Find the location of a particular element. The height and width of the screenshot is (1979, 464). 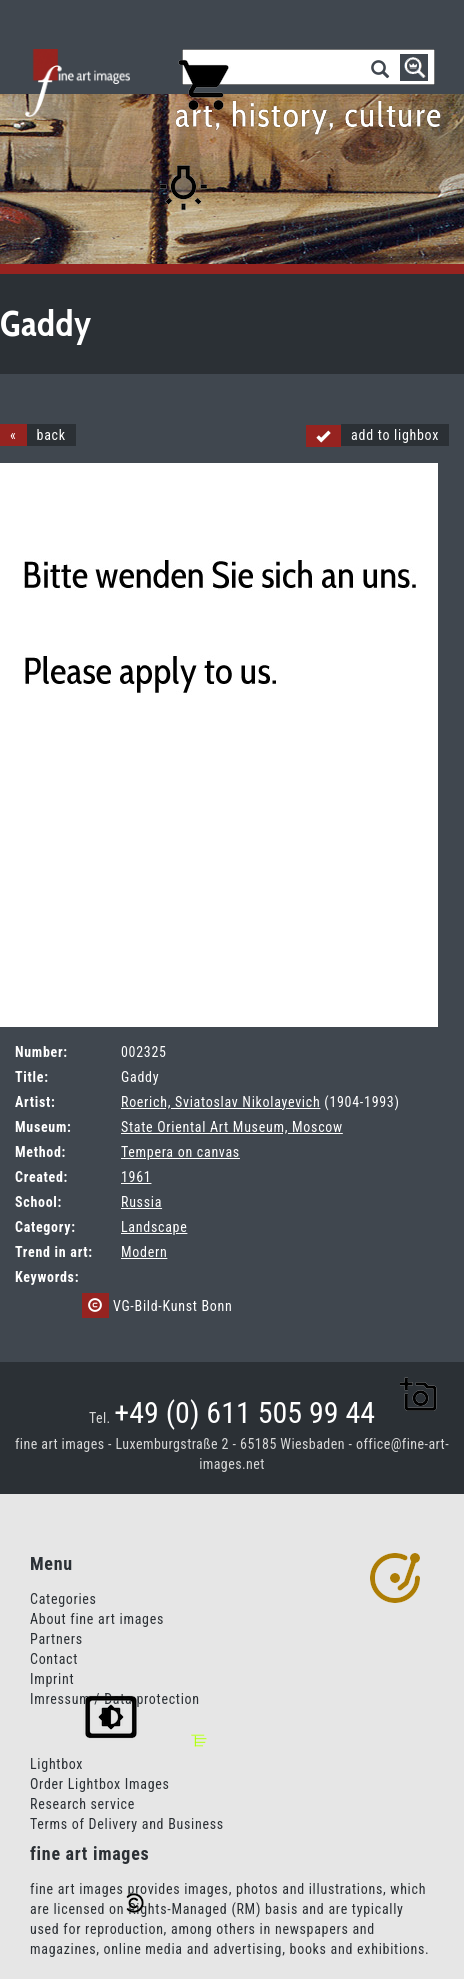

view nearby grocery stores is located at coordinates (206, 85).